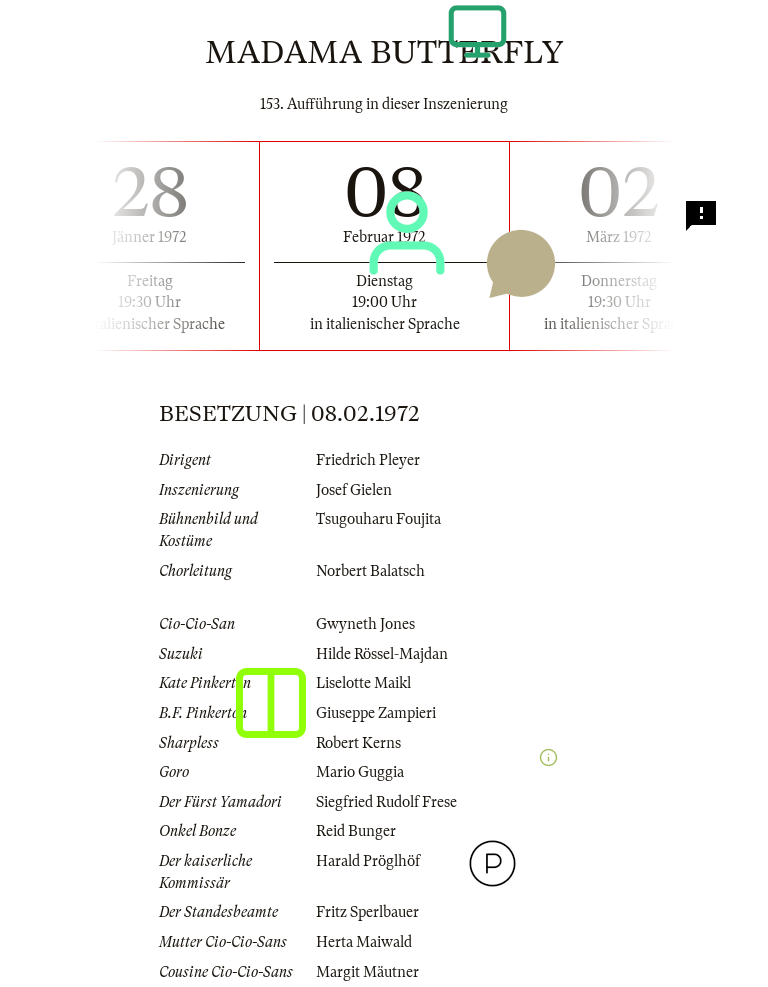 The image size is (768, 987). I want to click on view more information or details, so click(548, 757).